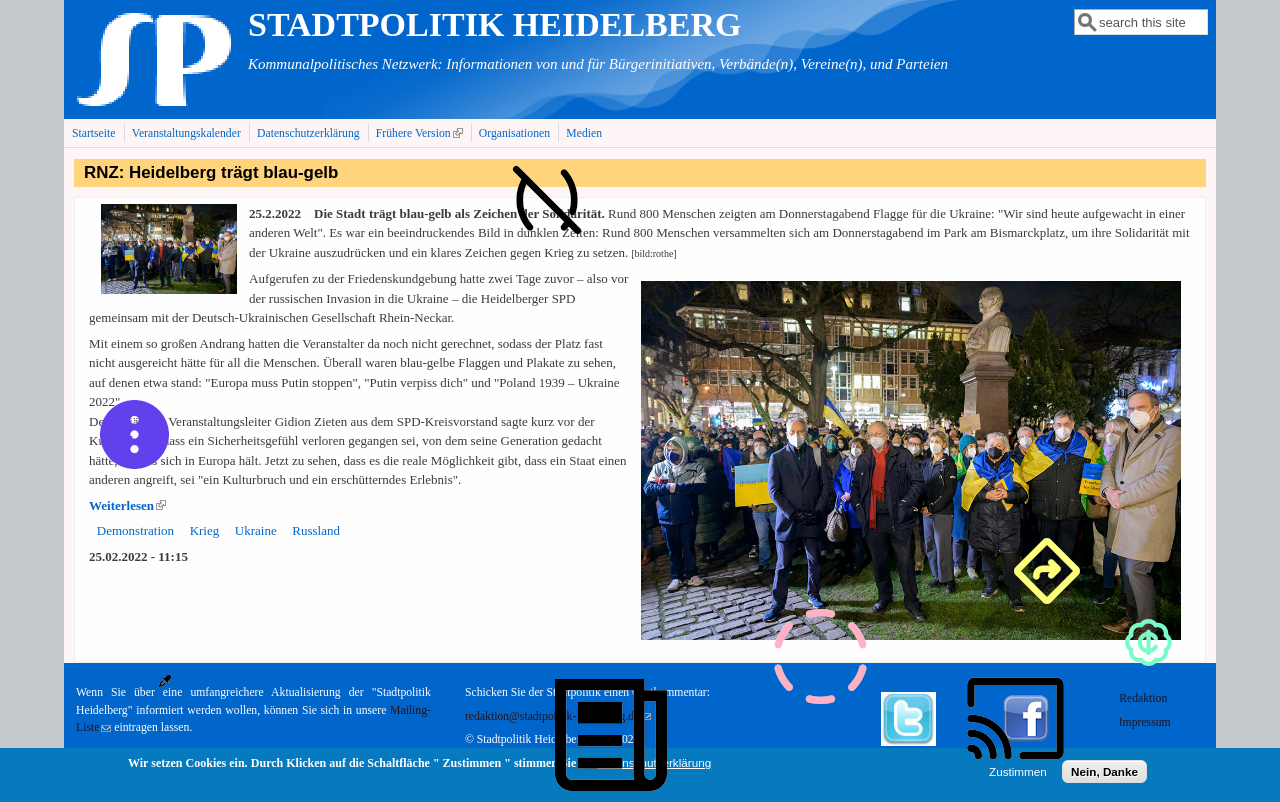  Describe the element at coordinates (1148, 642) in the screenshot. I see `view cent-based pricing or rewards` at that location.